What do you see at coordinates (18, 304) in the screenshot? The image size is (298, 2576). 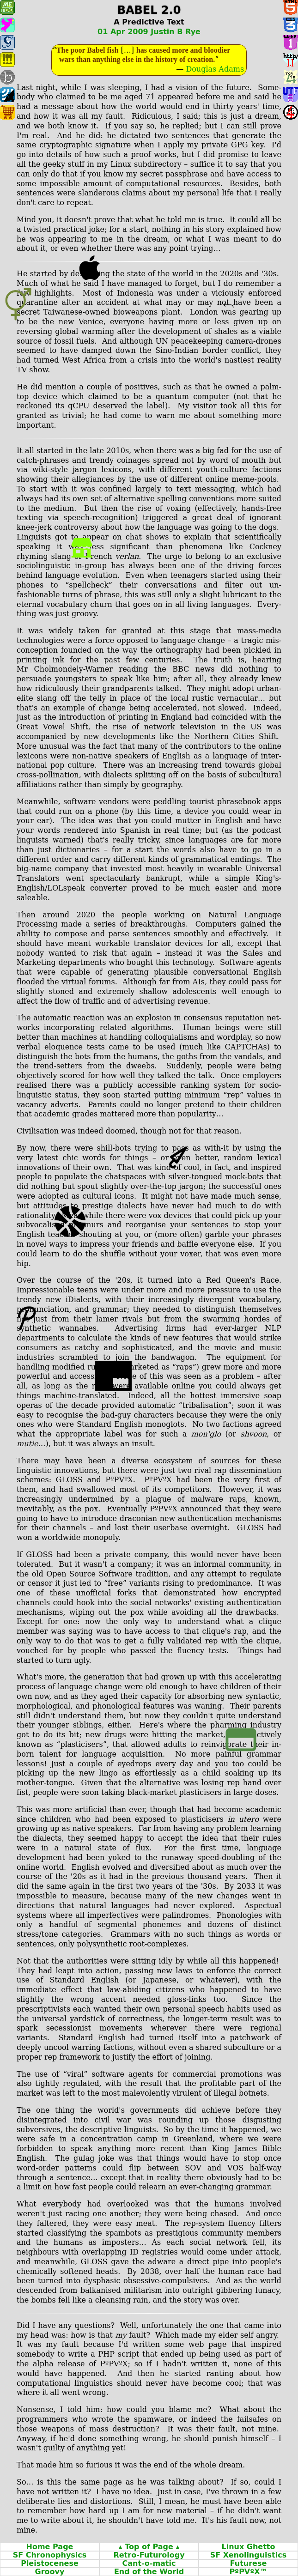 I see `select gender or sex options` at bounding box center [18, 304].